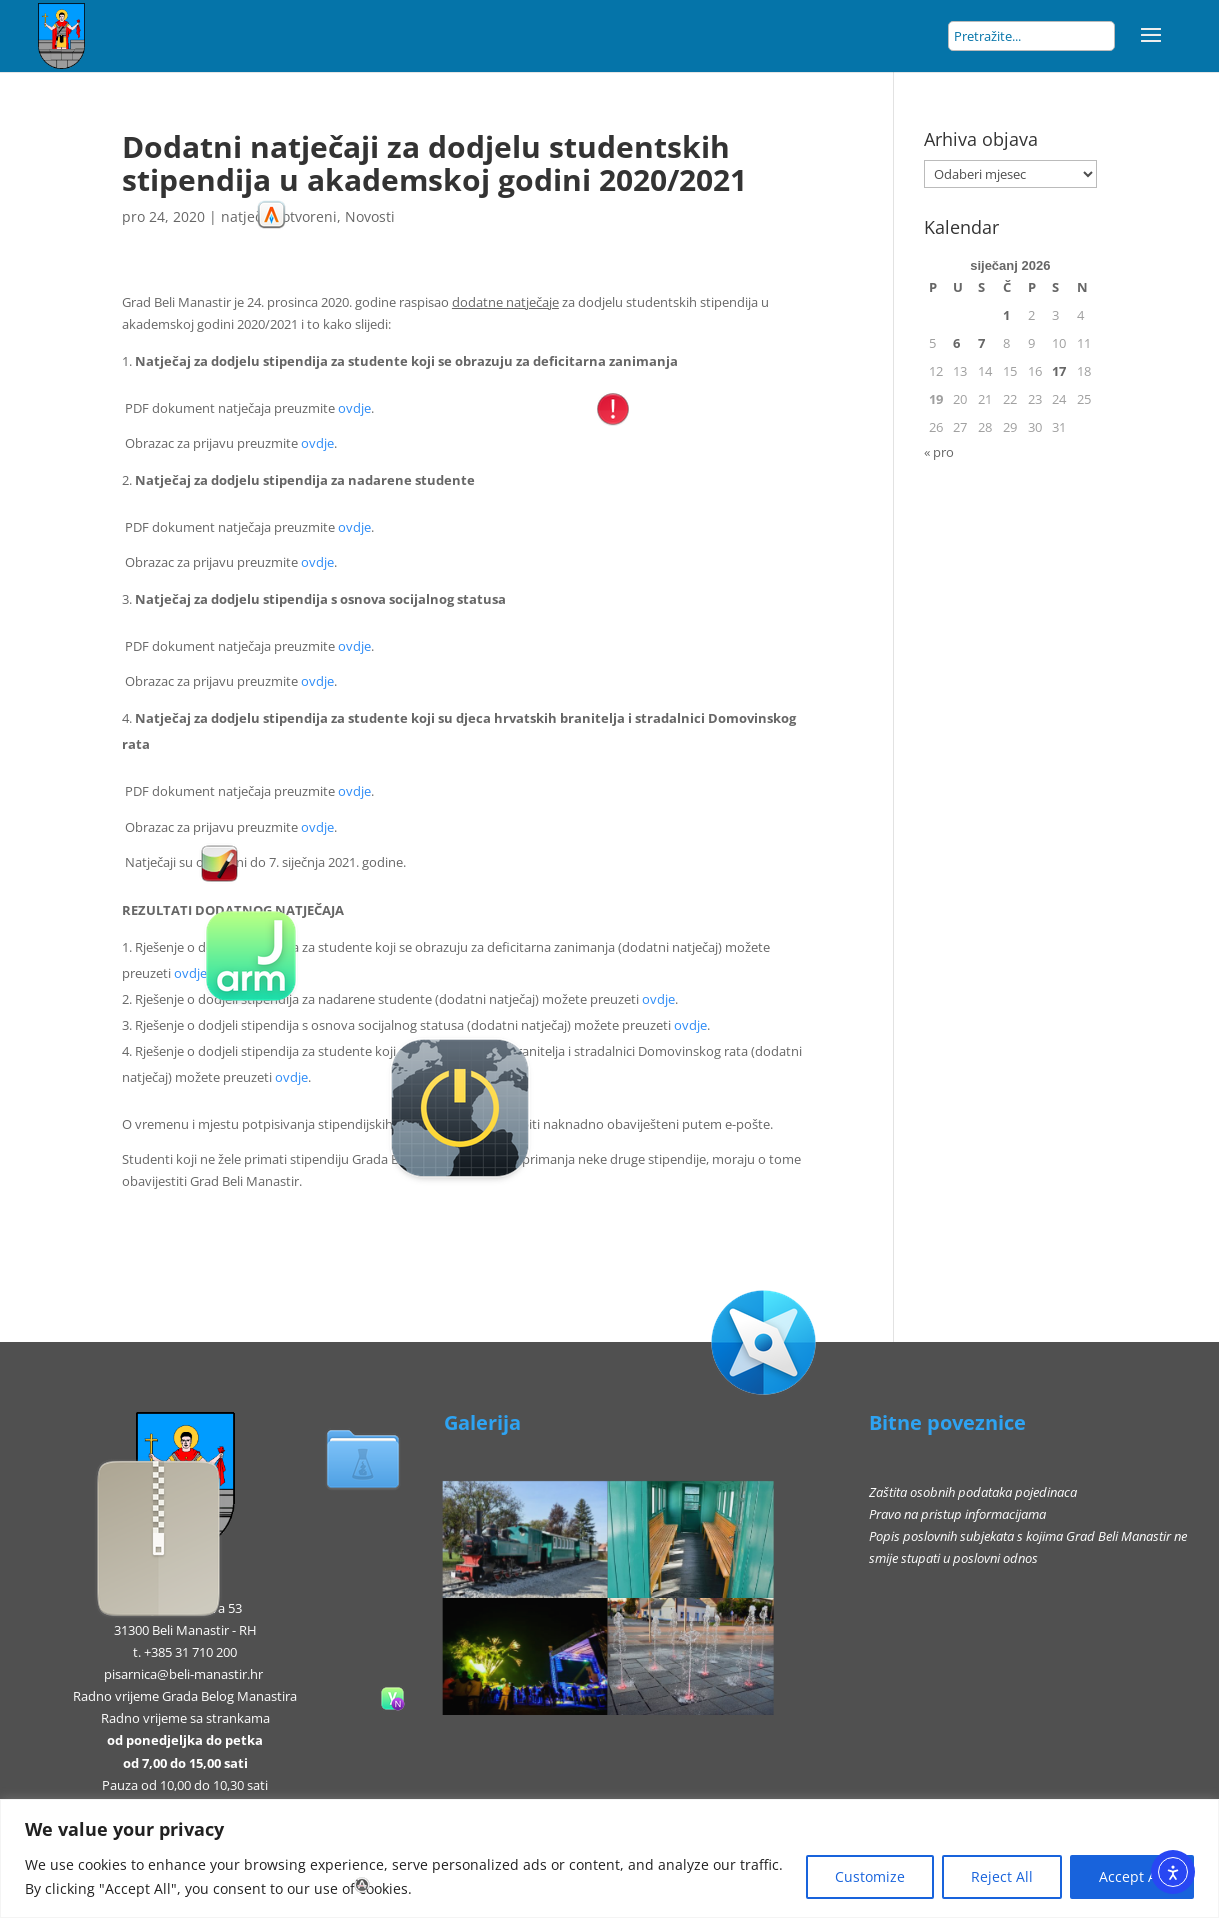  What do you see at coordinates (271, 214) in the screenshot?
I see `open alacritty terminal emulator` at bounding box center [271, 214].